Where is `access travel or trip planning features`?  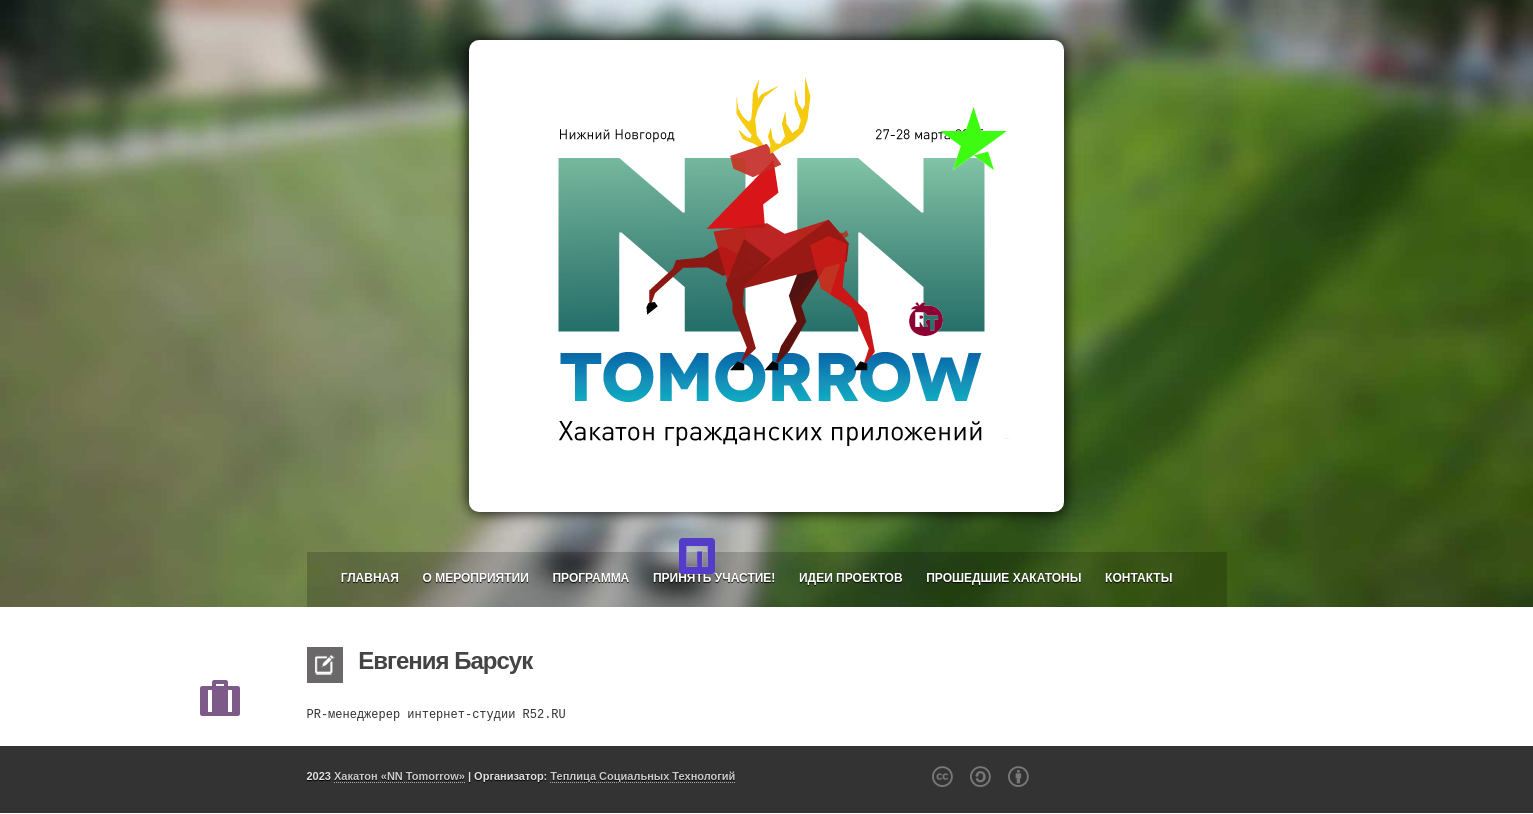 access travel or trip planning features is located at coordinates (220, 698).